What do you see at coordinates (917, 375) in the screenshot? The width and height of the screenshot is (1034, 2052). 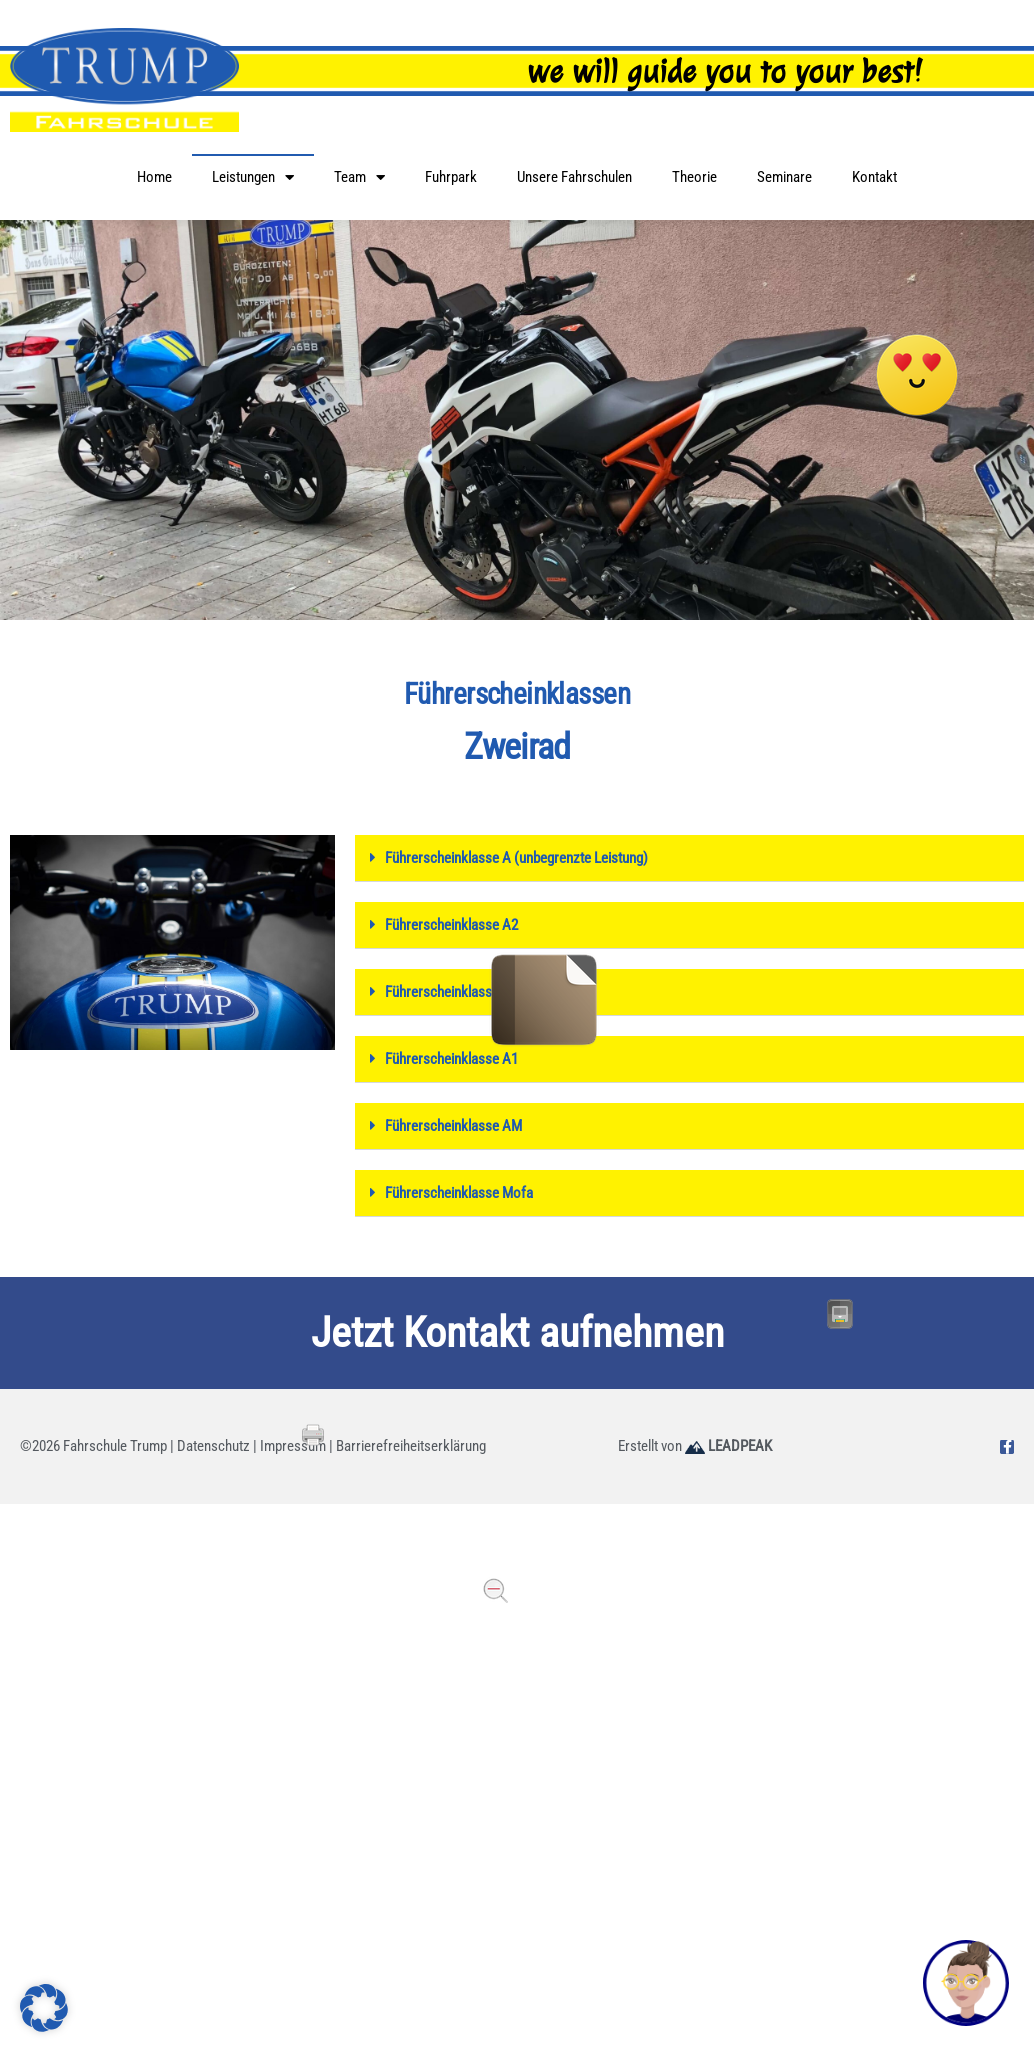 I see `open the Socialize social networking app` at bounding box center [917, 375].